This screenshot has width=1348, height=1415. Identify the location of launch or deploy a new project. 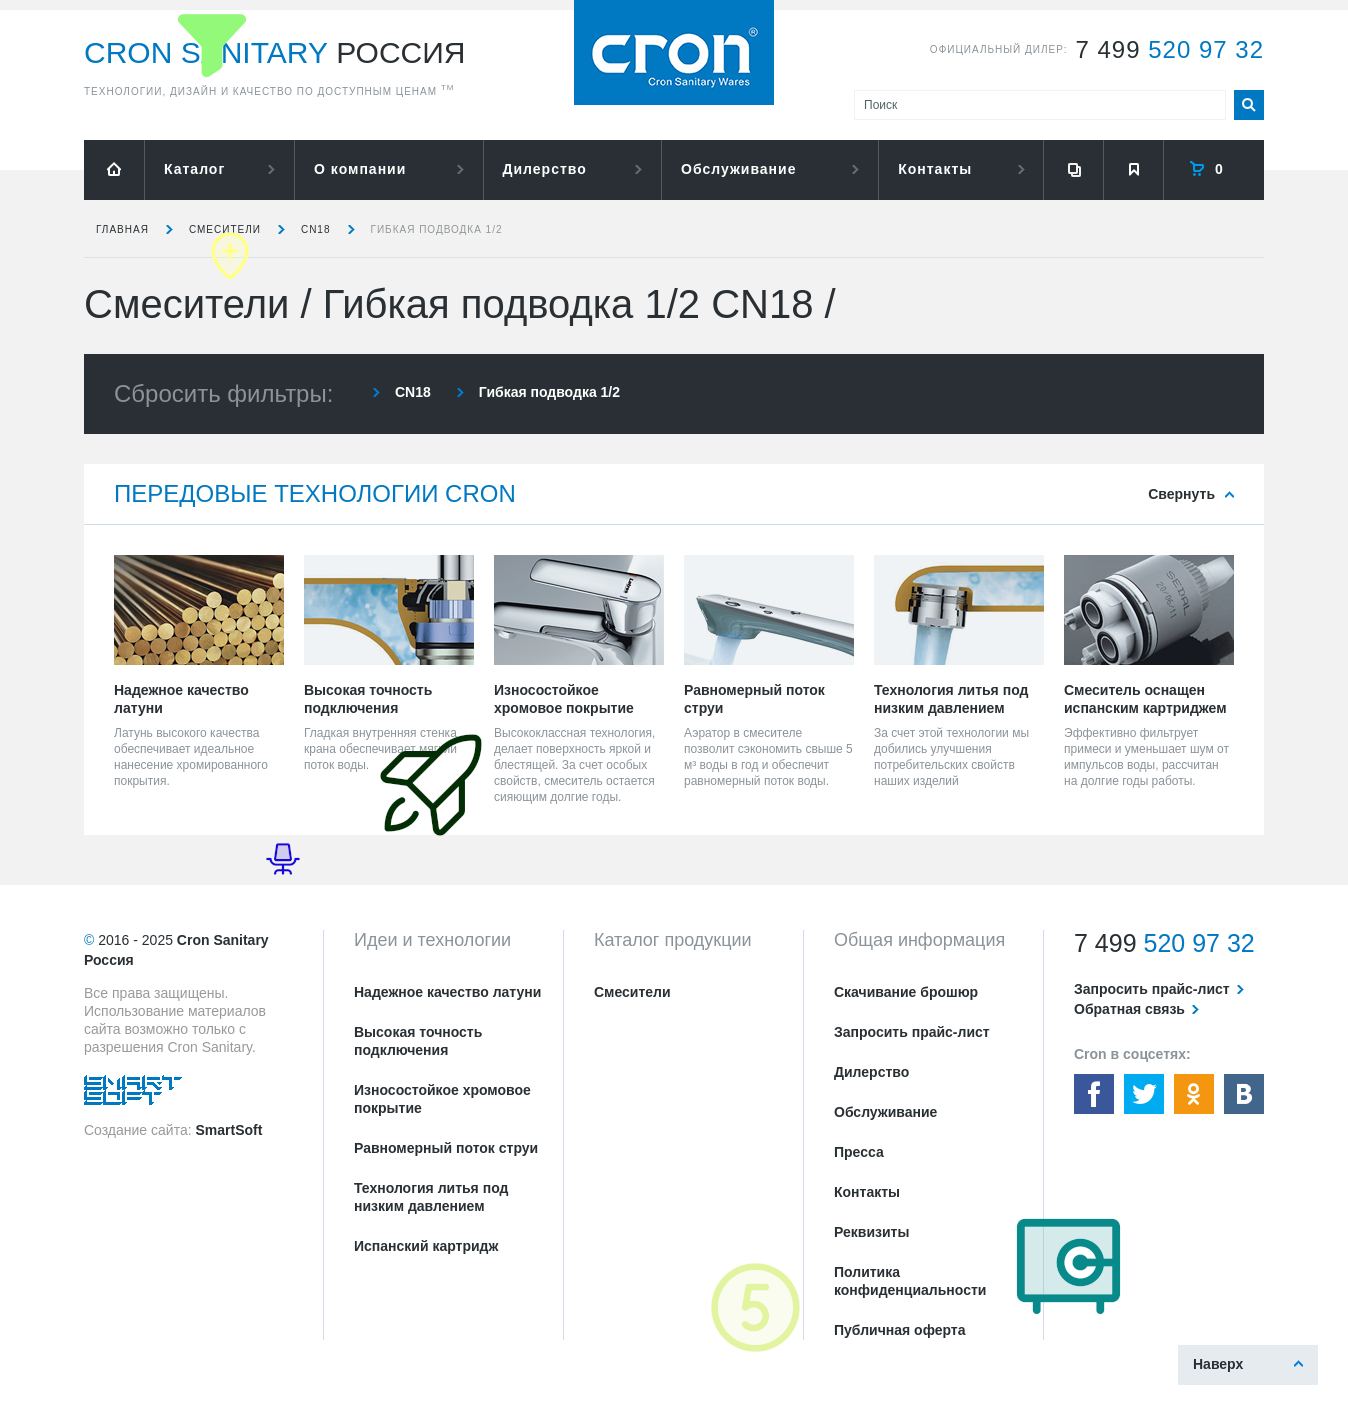
(433, 783).